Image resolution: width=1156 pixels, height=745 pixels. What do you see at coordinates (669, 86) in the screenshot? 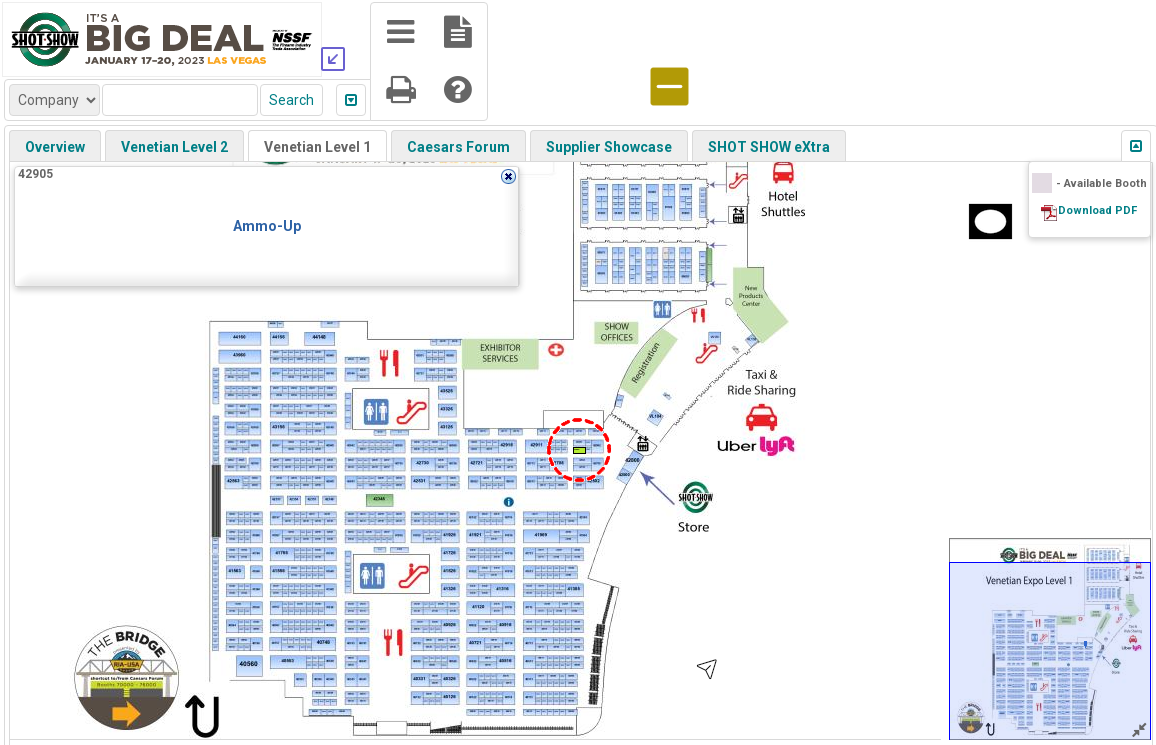
I see `decrease quantity or value` at bounding box center [669, 86].